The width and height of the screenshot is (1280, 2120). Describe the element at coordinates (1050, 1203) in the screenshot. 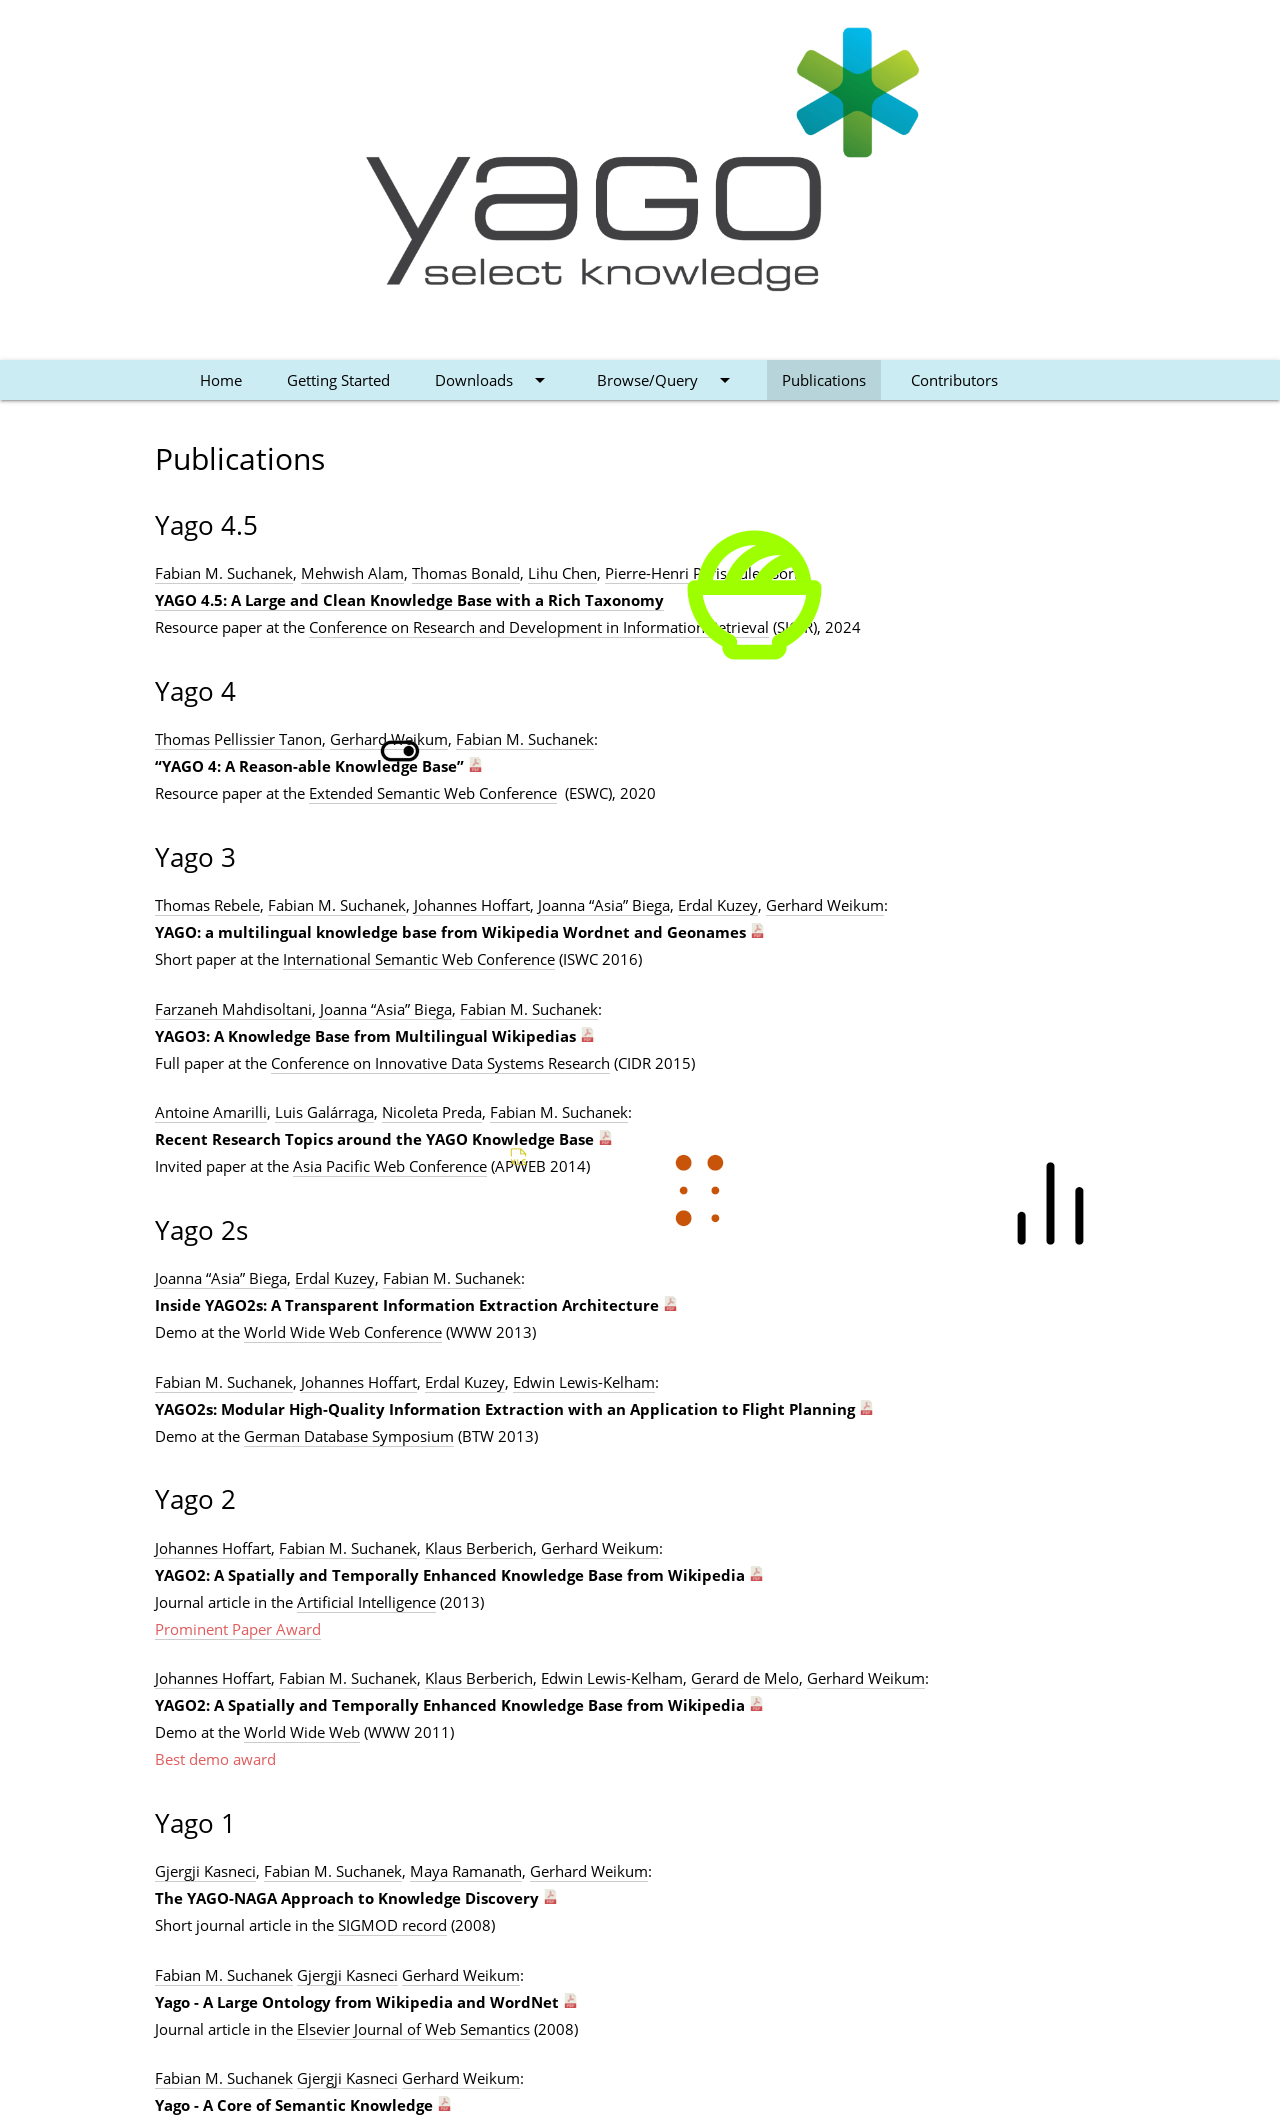

I see `view bar chart or statistics` at that location.